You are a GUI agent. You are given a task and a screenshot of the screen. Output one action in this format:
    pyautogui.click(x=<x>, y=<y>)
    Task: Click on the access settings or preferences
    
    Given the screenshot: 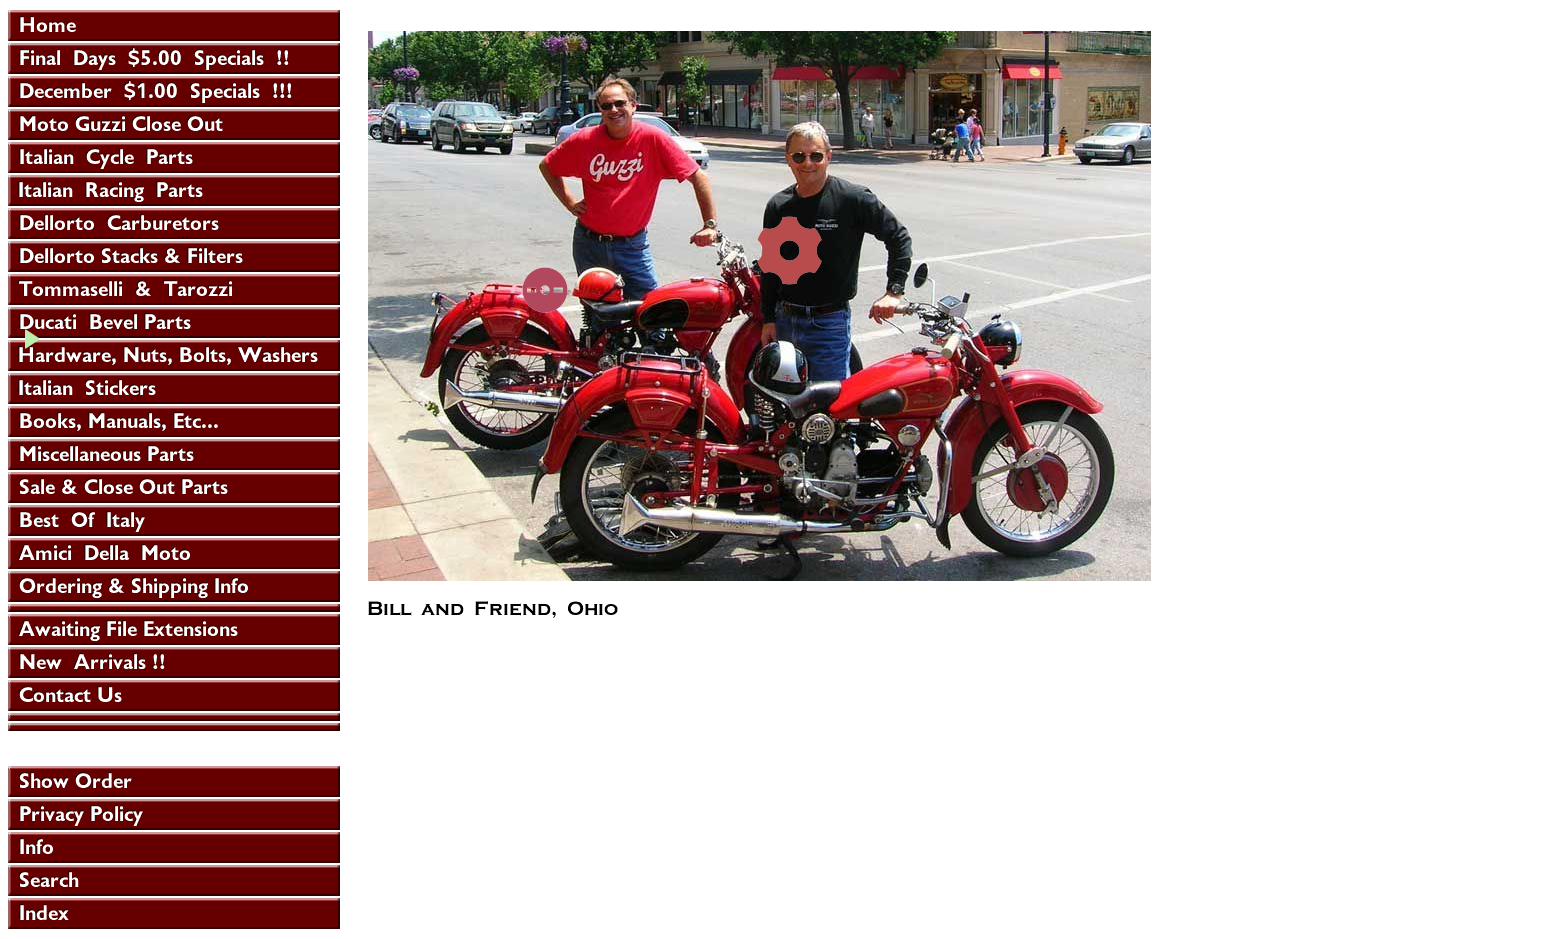 What is the action you would take?
    pyautogui.click(x=789, y=250)
    